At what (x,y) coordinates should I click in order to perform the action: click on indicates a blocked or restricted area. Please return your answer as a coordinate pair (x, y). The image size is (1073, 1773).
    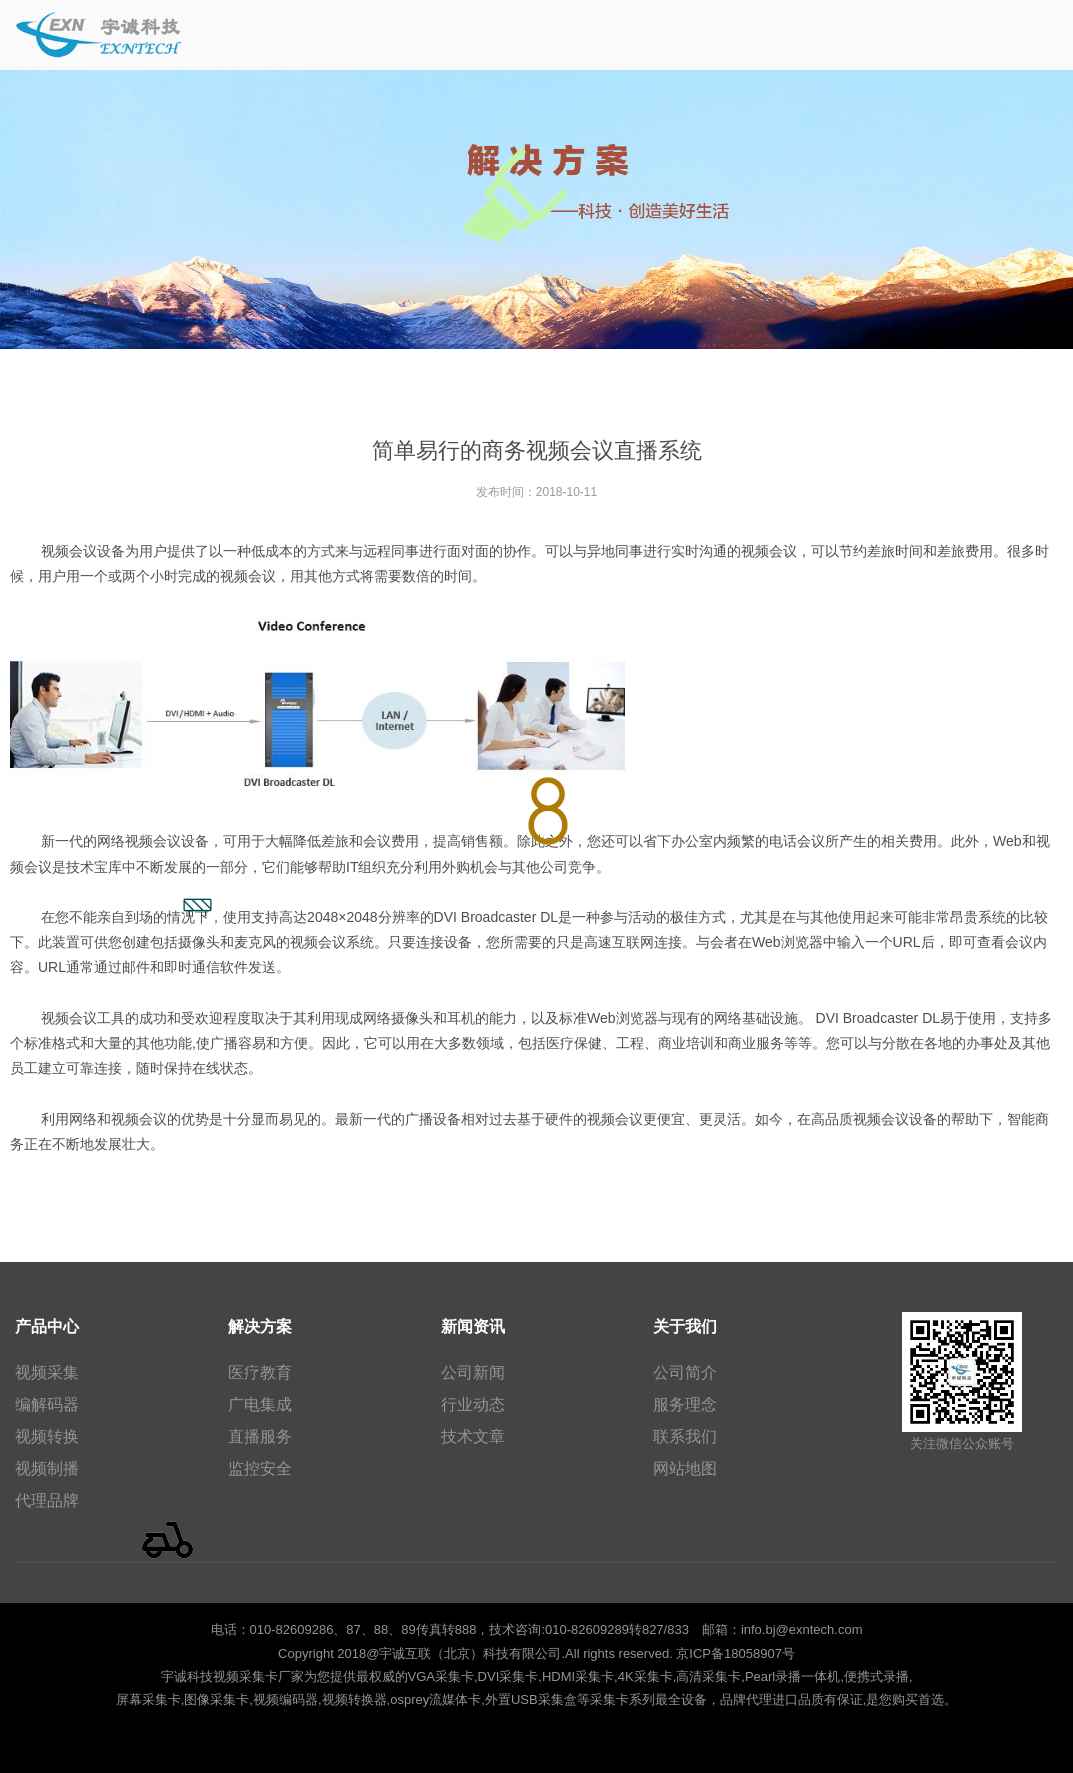
    Looking at the image, I should click on (197, 906).